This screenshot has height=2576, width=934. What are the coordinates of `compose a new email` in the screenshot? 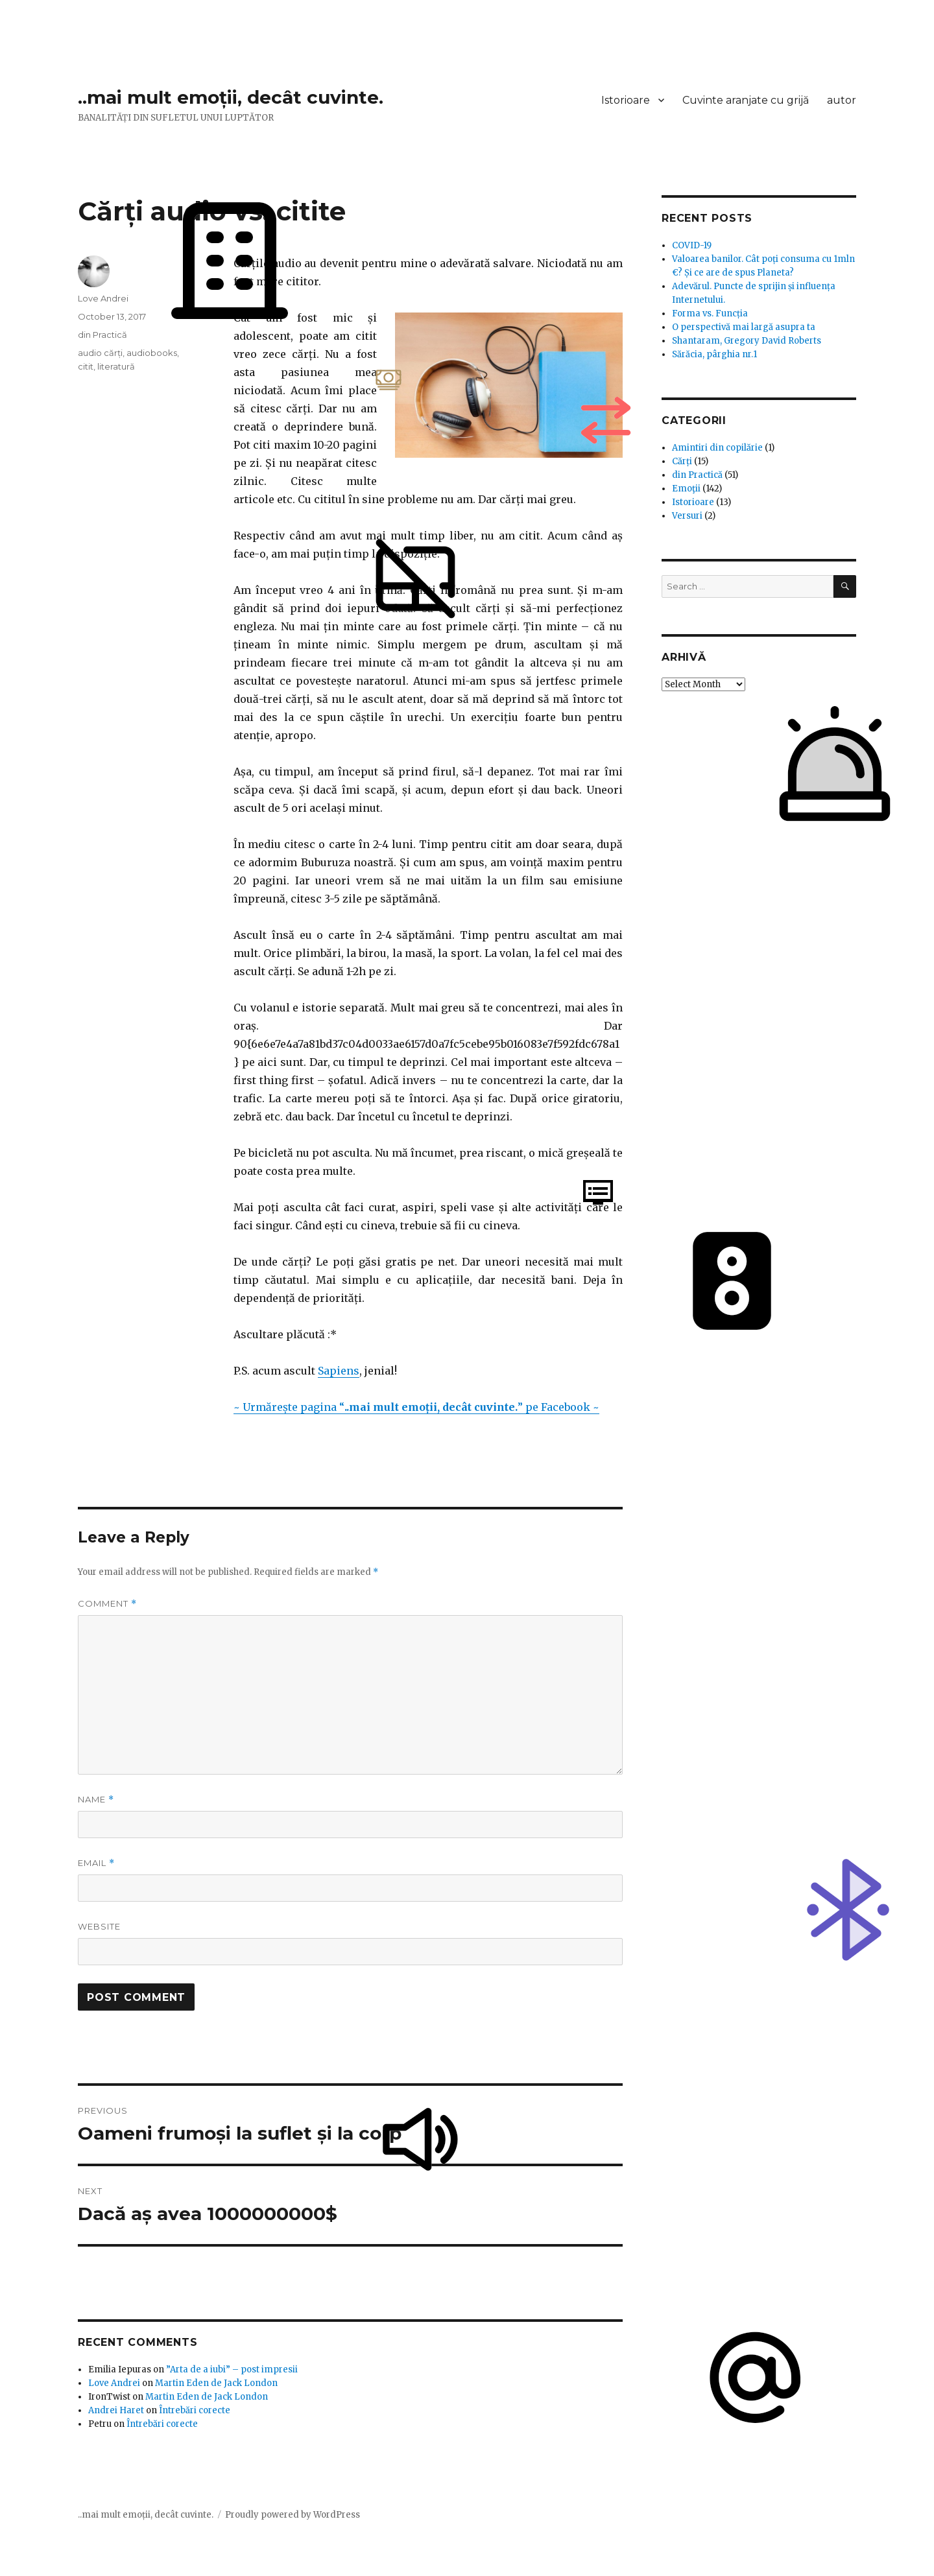 It's located at (755, 2378).